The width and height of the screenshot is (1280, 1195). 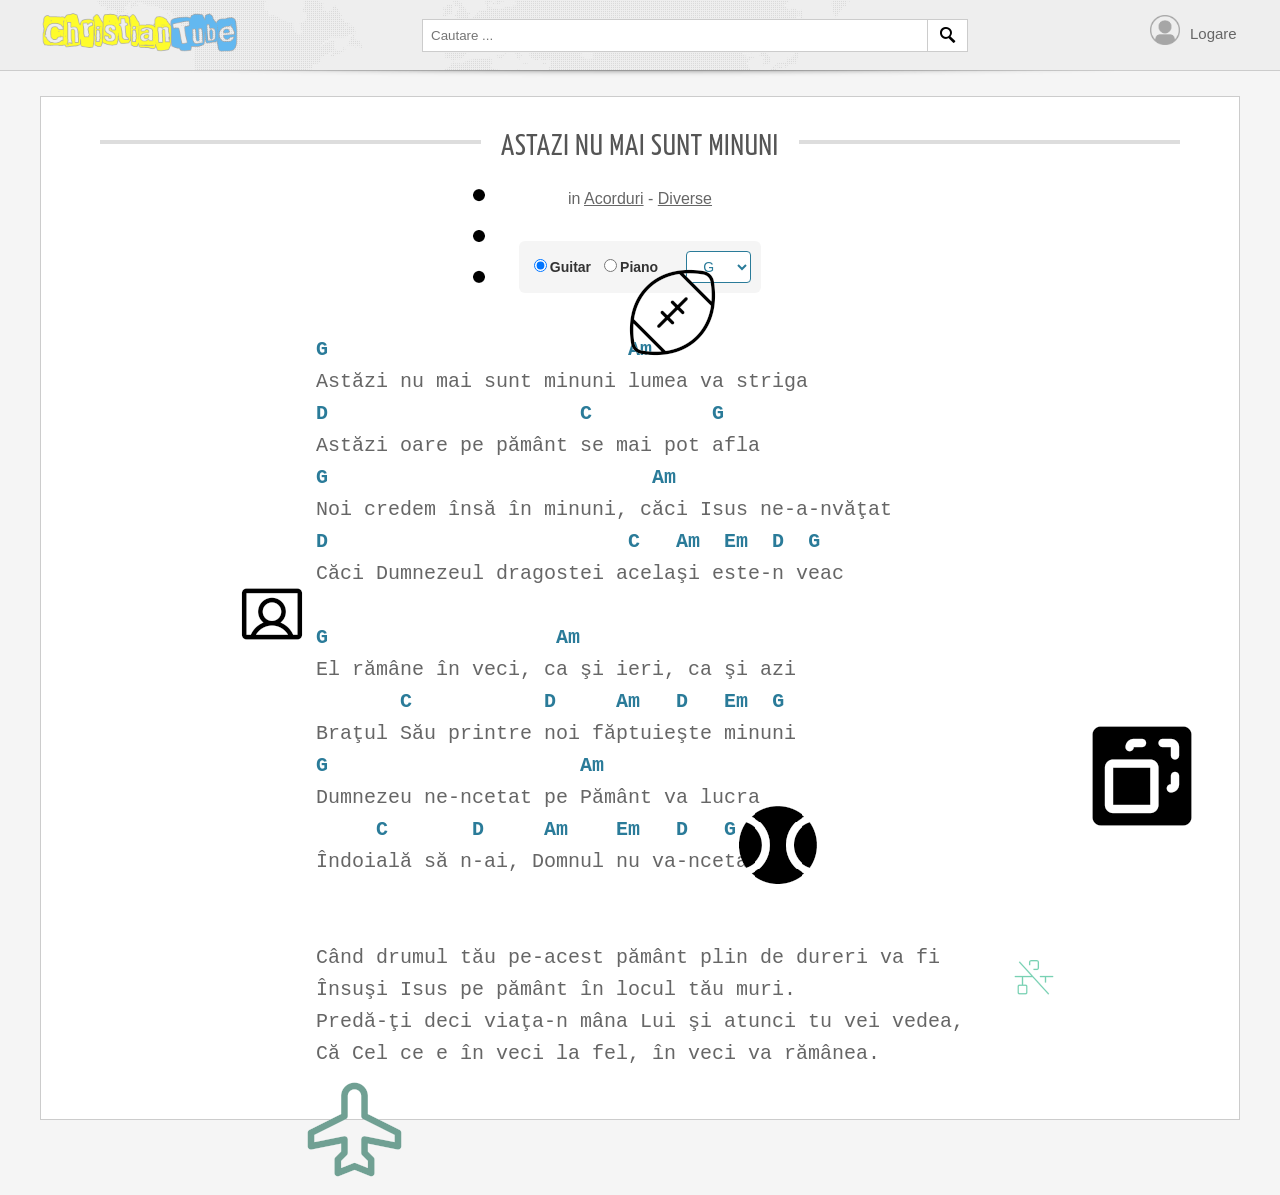 What do you see at coordinates (1142, 776) in the screenshot?
I see `move selection to background layer` at bounding box center [1142, 776].